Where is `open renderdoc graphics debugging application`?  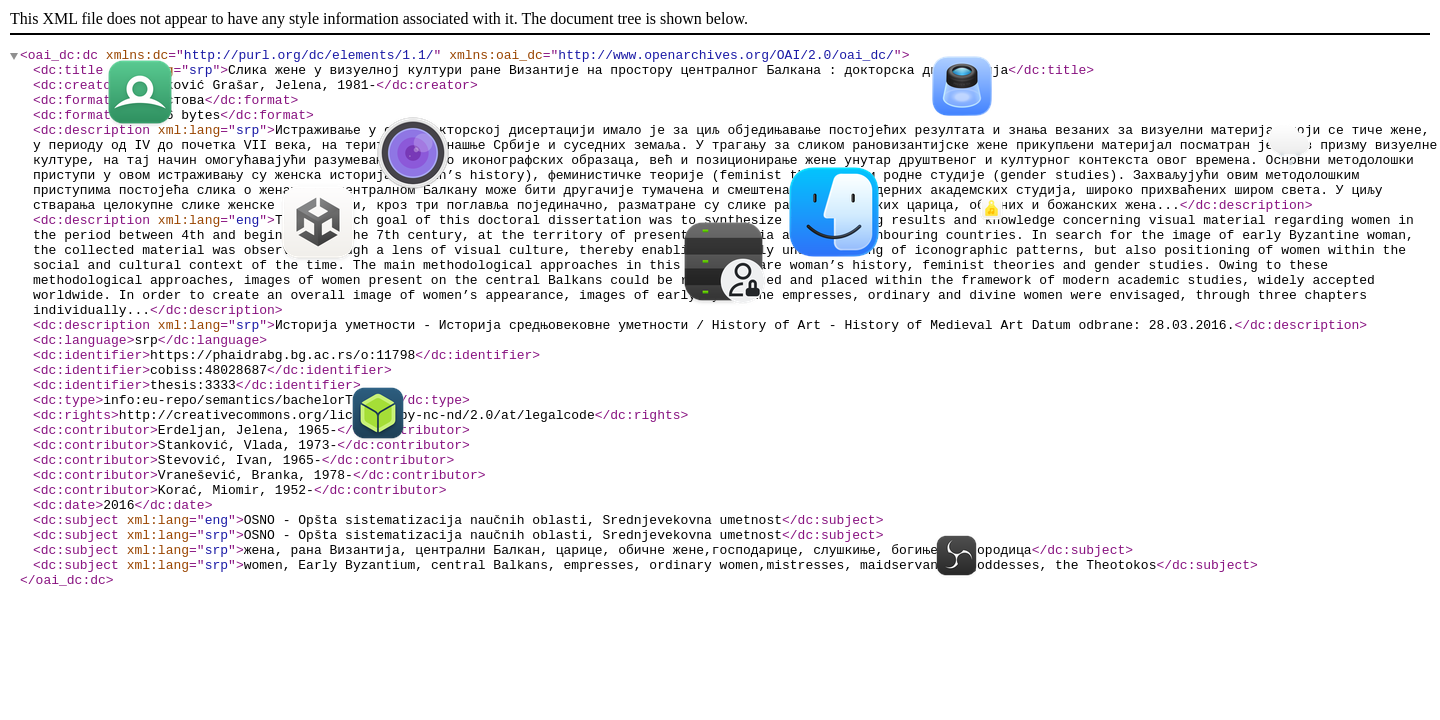 open renderdoc graphics debugging application is located at coordinates (140, 92).